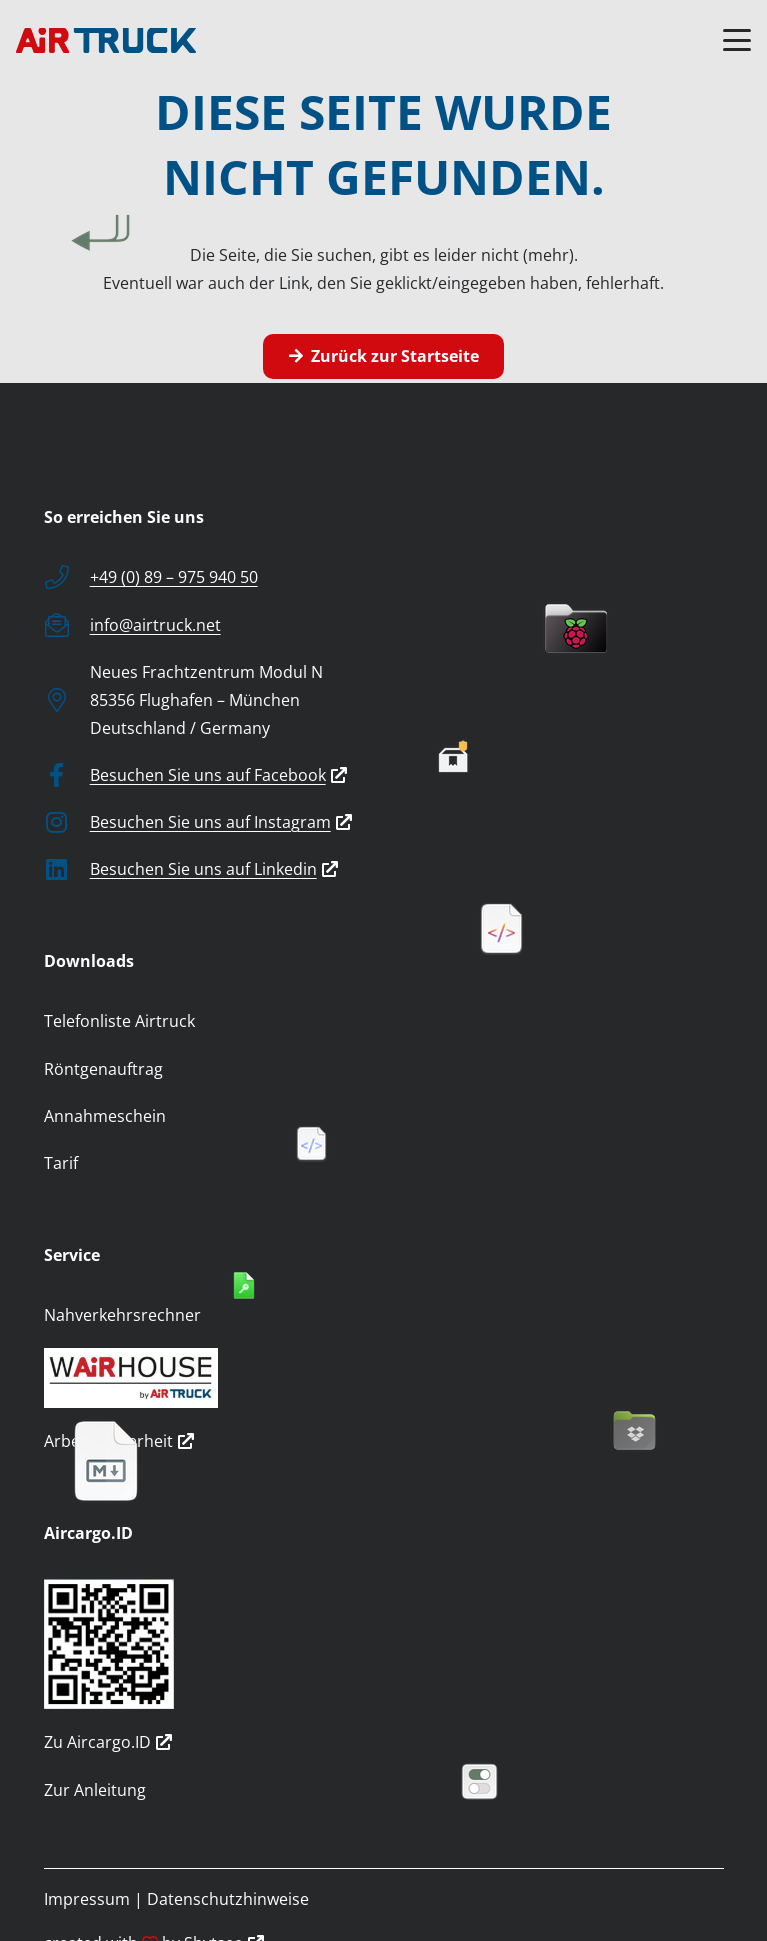 The image size is (767, 1941). I want to click on a markdown text file, so click(106, 1461).